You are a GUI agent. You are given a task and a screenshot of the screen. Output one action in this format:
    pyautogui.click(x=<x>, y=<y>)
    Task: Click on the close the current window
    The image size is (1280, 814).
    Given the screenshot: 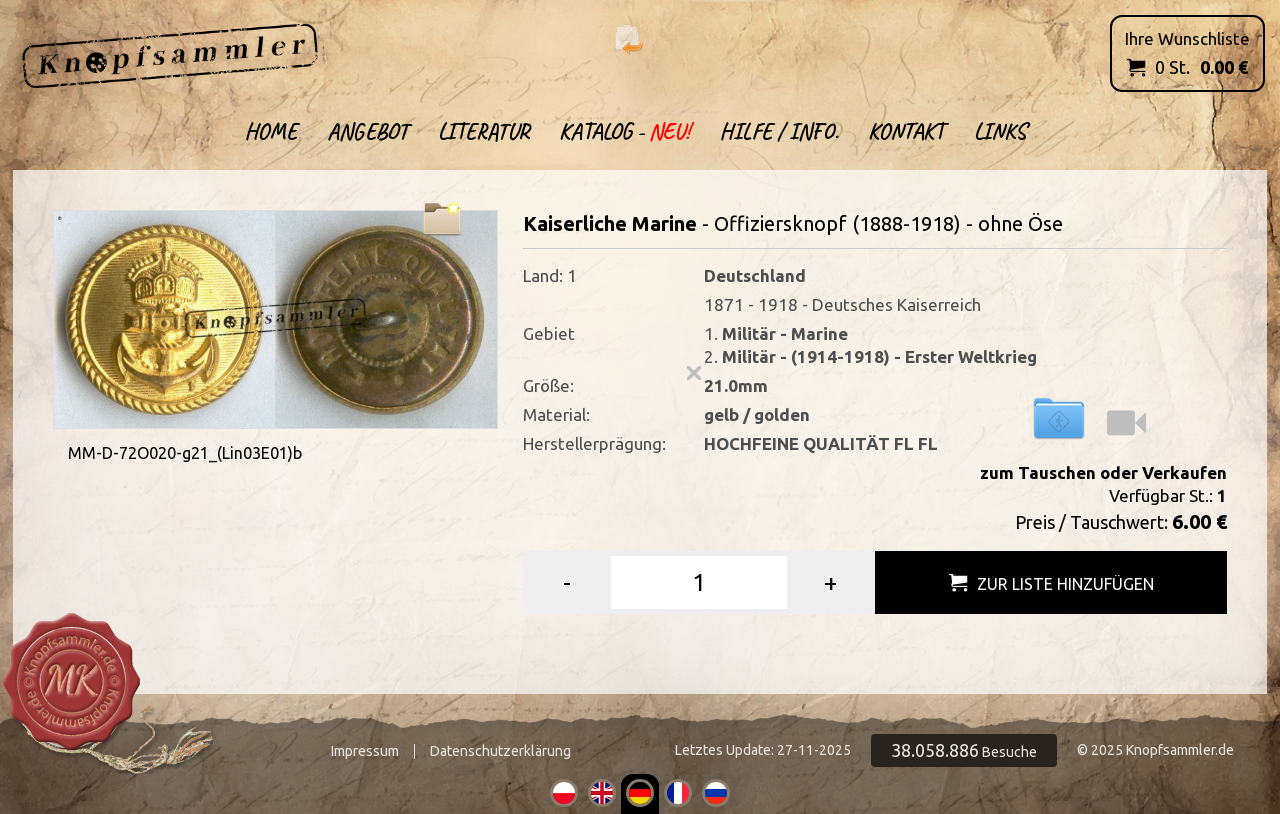 What is the action you would take?
    pyautogui.click(x=694, y=373)
    